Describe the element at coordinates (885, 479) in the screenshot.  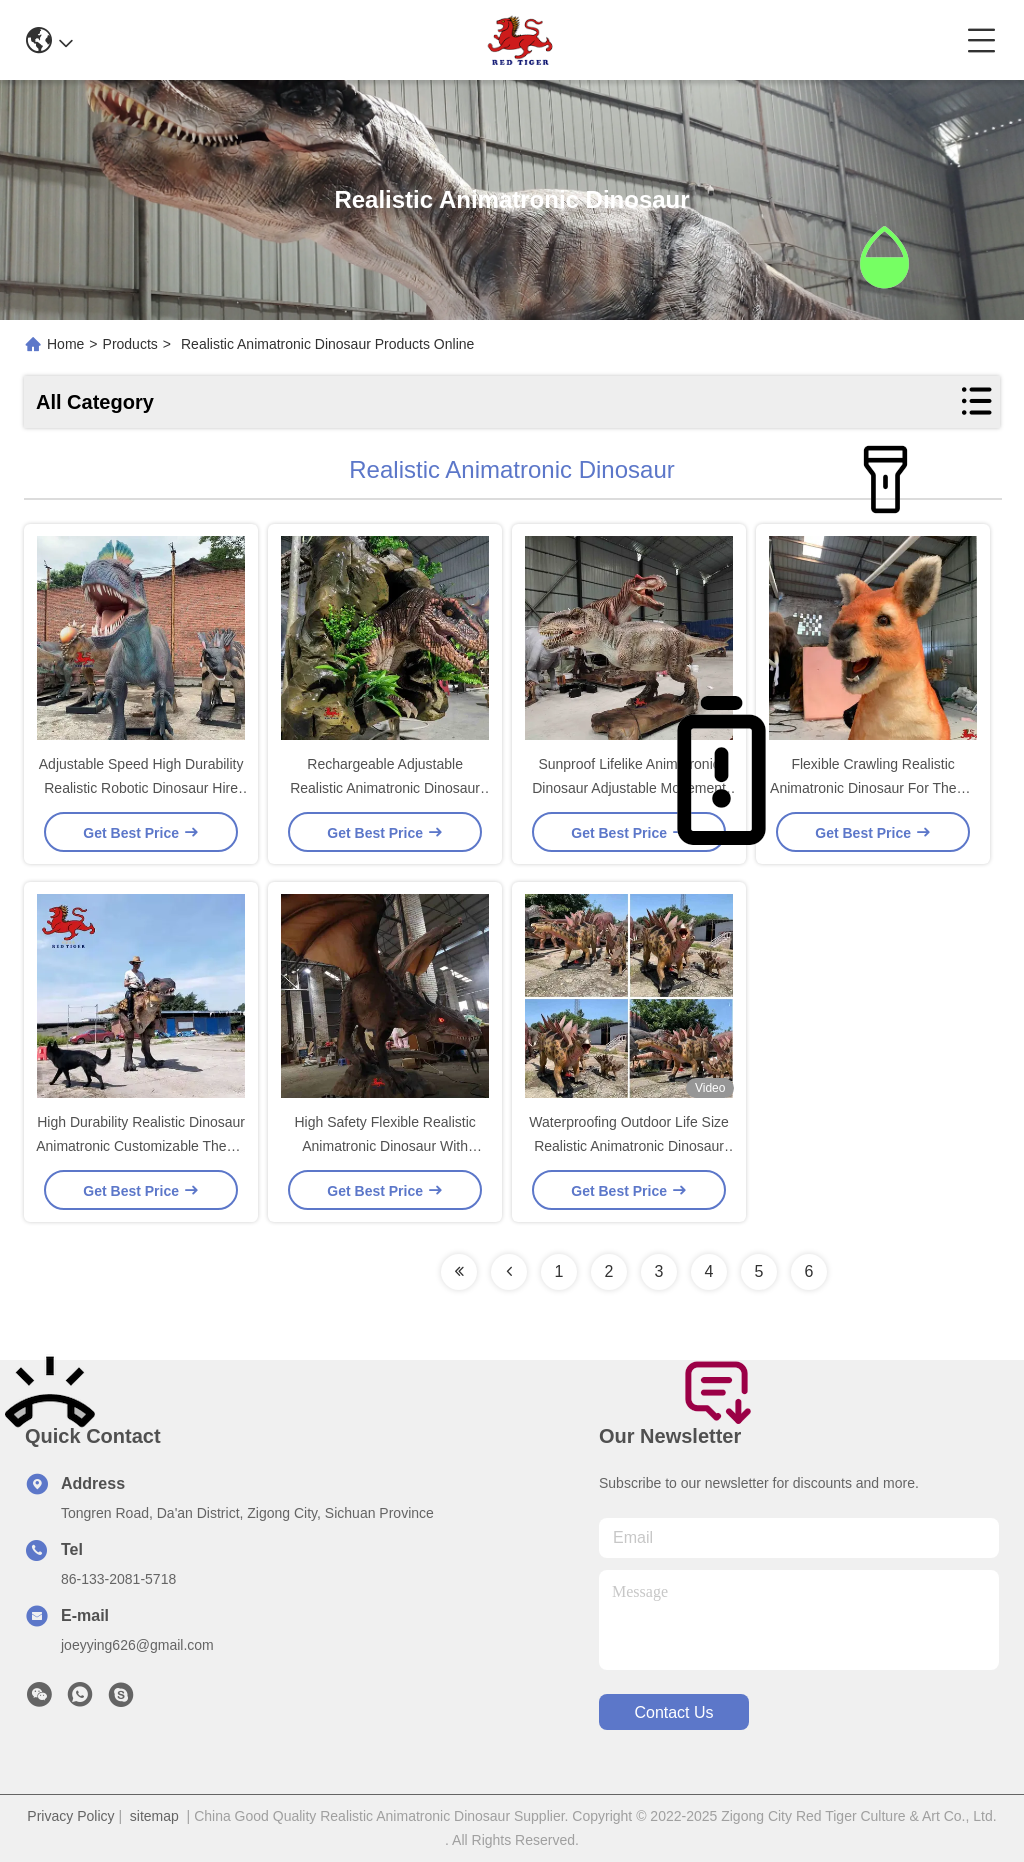
I see `toggle flashlight on or off` at that location.